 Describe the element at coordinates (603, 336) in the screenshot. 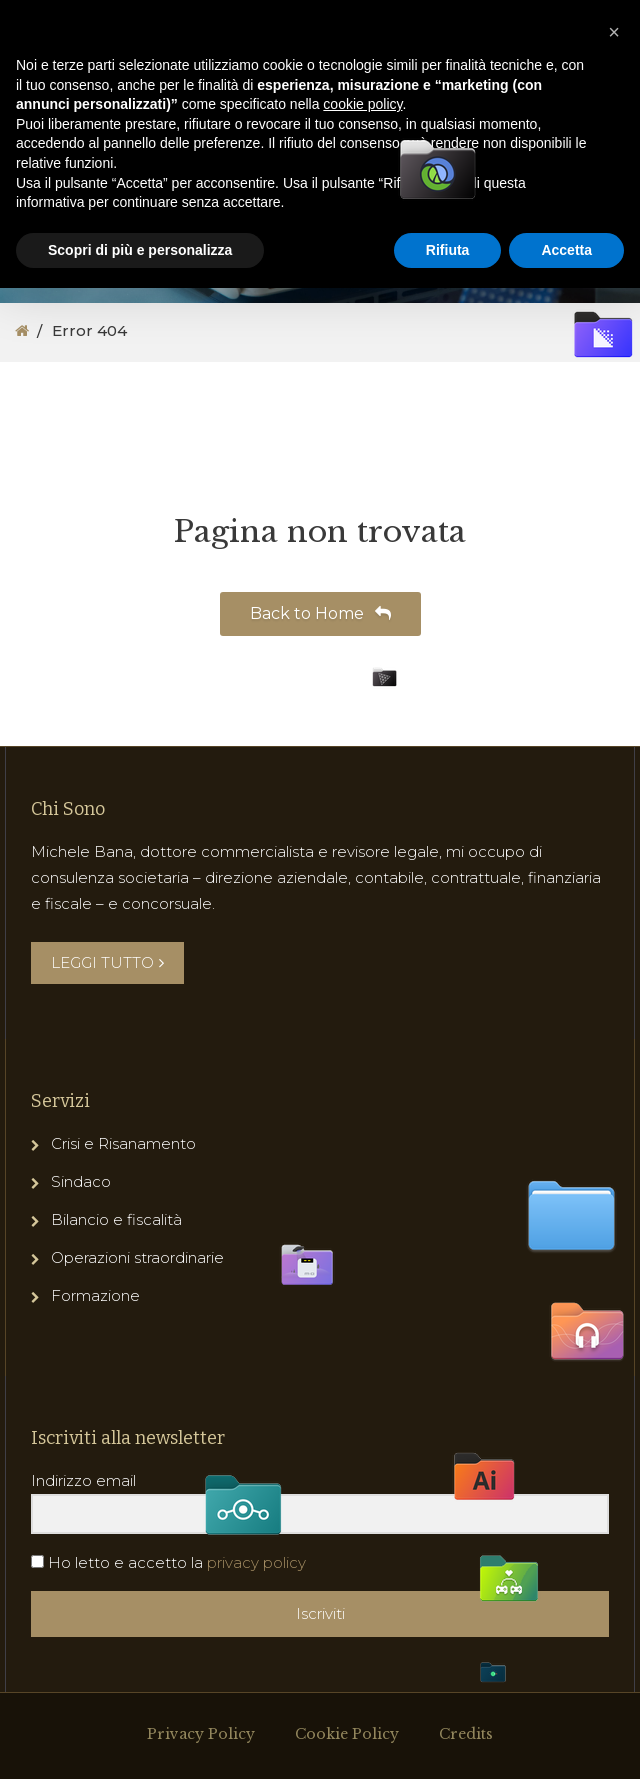

I see `open folder containing Adobe Media Encoder files` at that location.